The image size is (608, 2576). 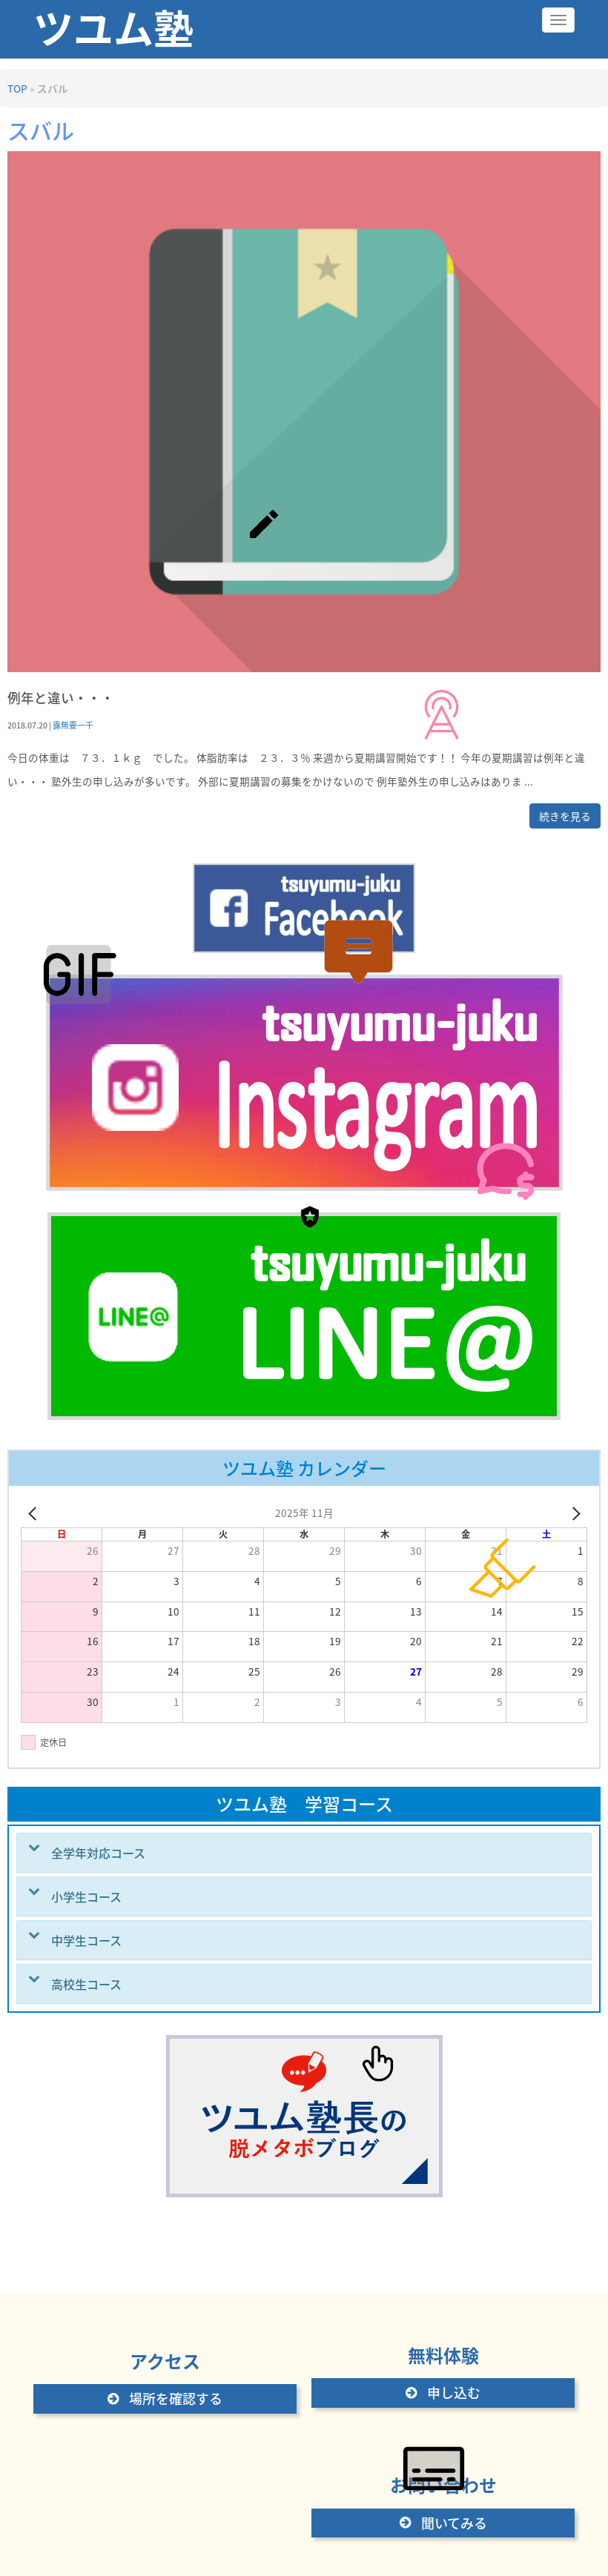 What do you see at coordinates (500, 1571) in the screenshot?
I see `highlight or mark selected text` at bounding box center [500, 1571].